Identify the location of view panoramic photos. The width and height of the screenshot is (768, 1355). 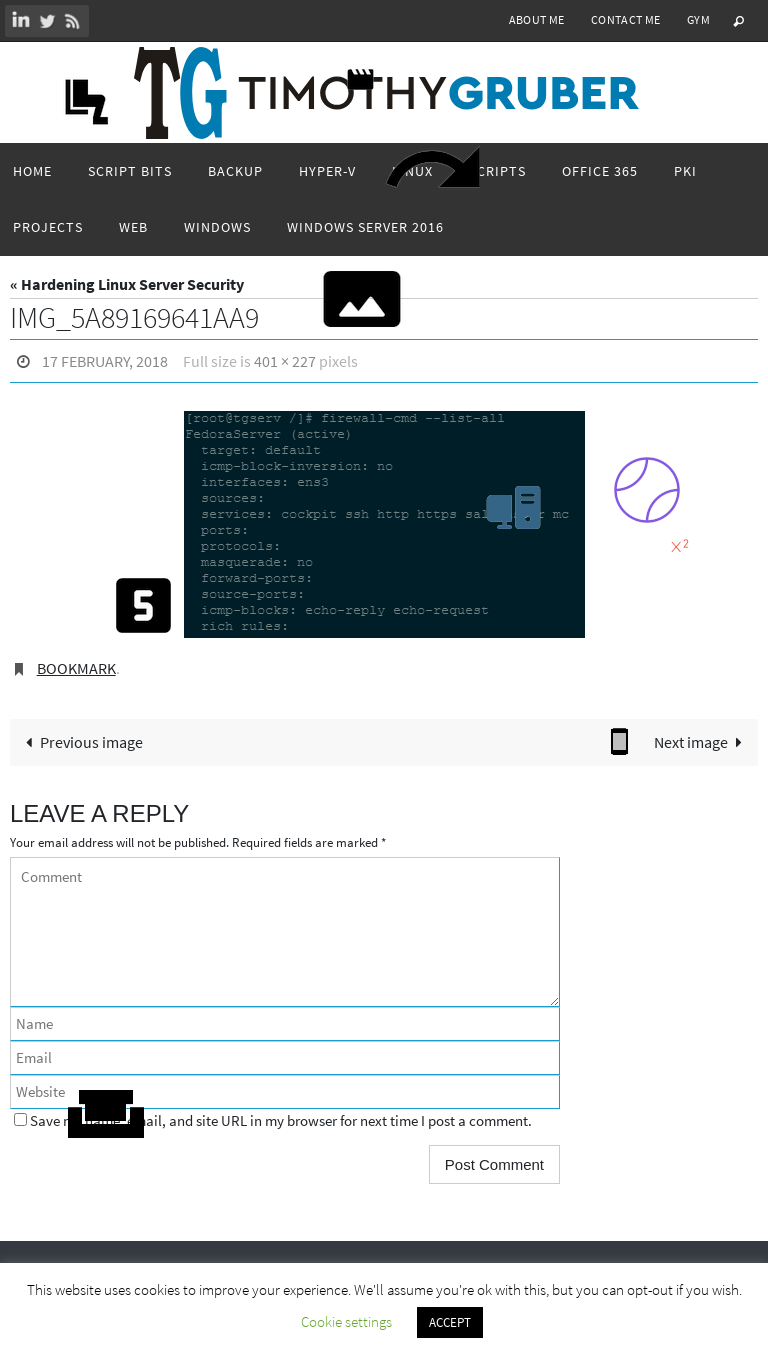
(362, 299).